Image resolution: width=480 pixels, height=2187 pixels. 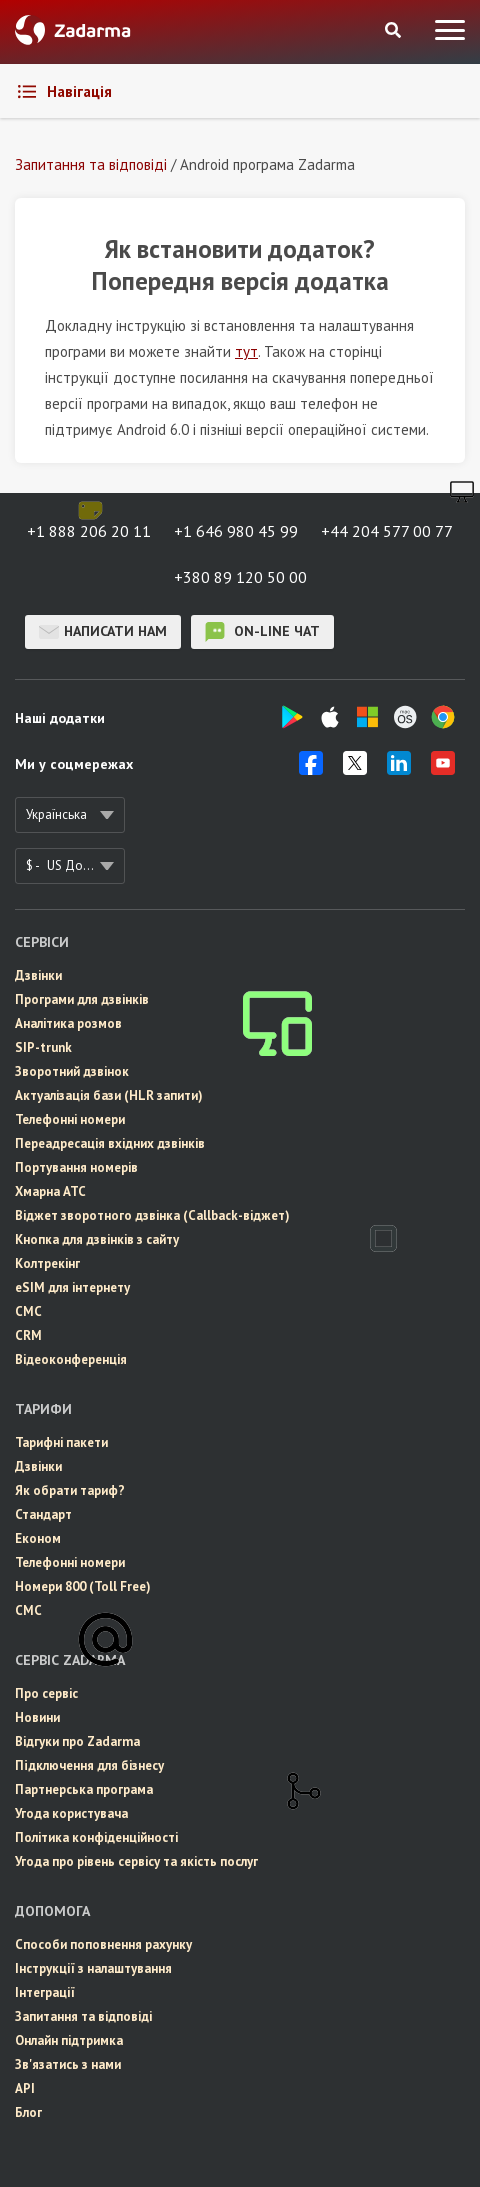 I want to click on mention or tag a user, so click(x=105, y=1639).